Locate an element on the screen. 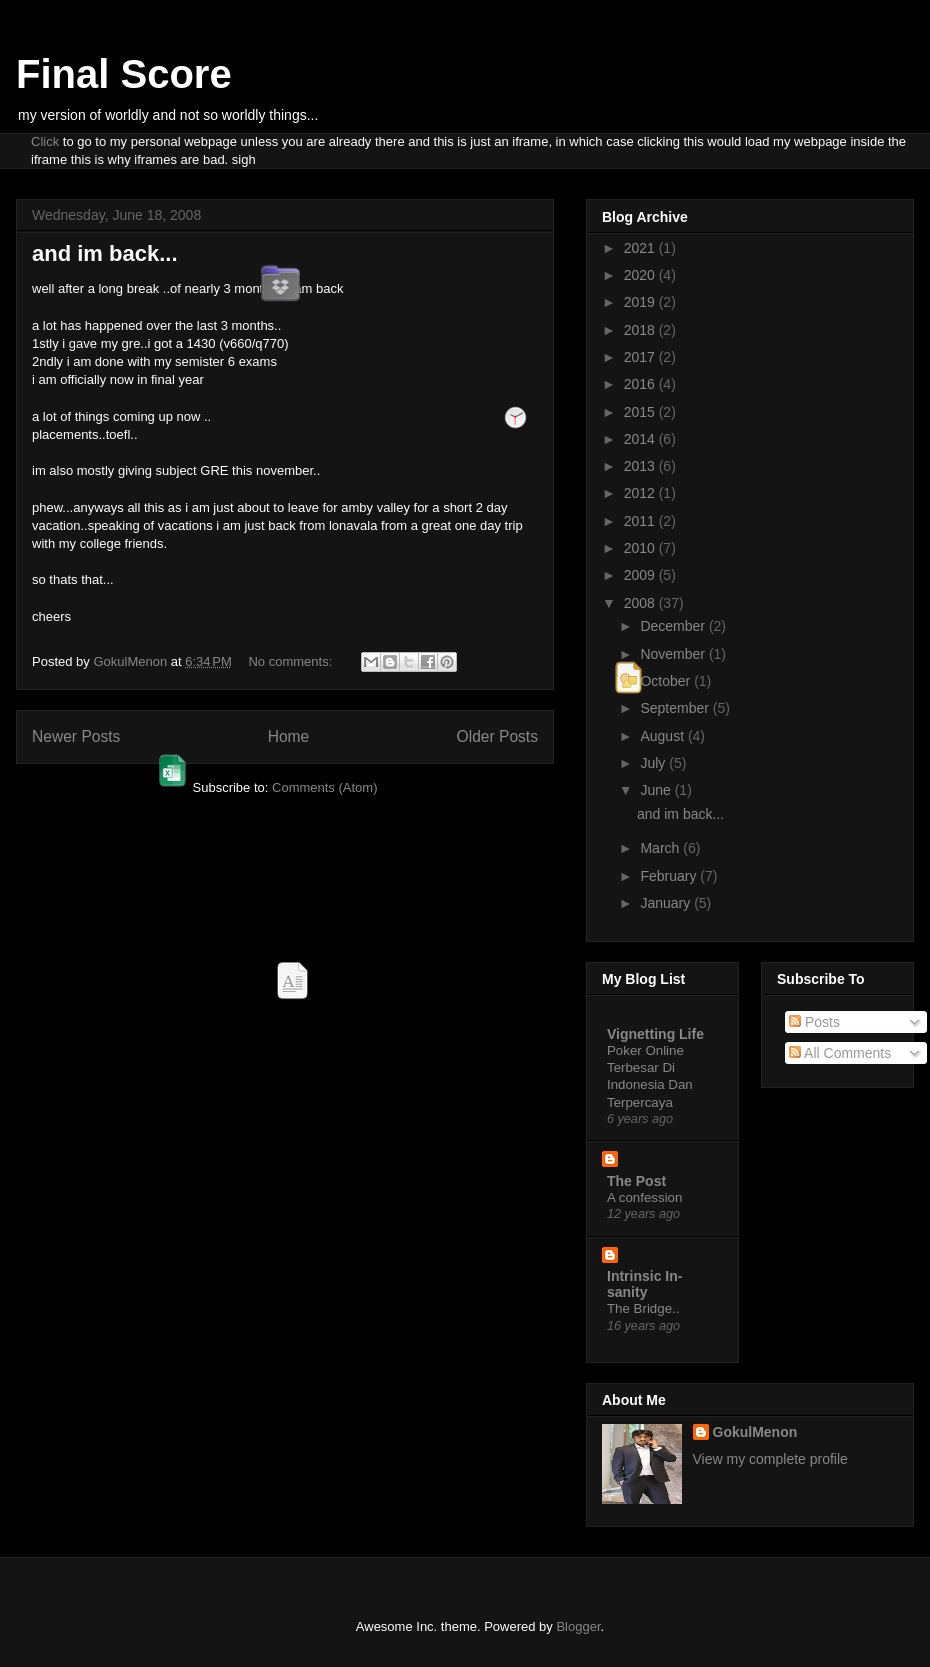 The image size is (930, 1667). open recently accessed documents is located at coordinates (515, 417).